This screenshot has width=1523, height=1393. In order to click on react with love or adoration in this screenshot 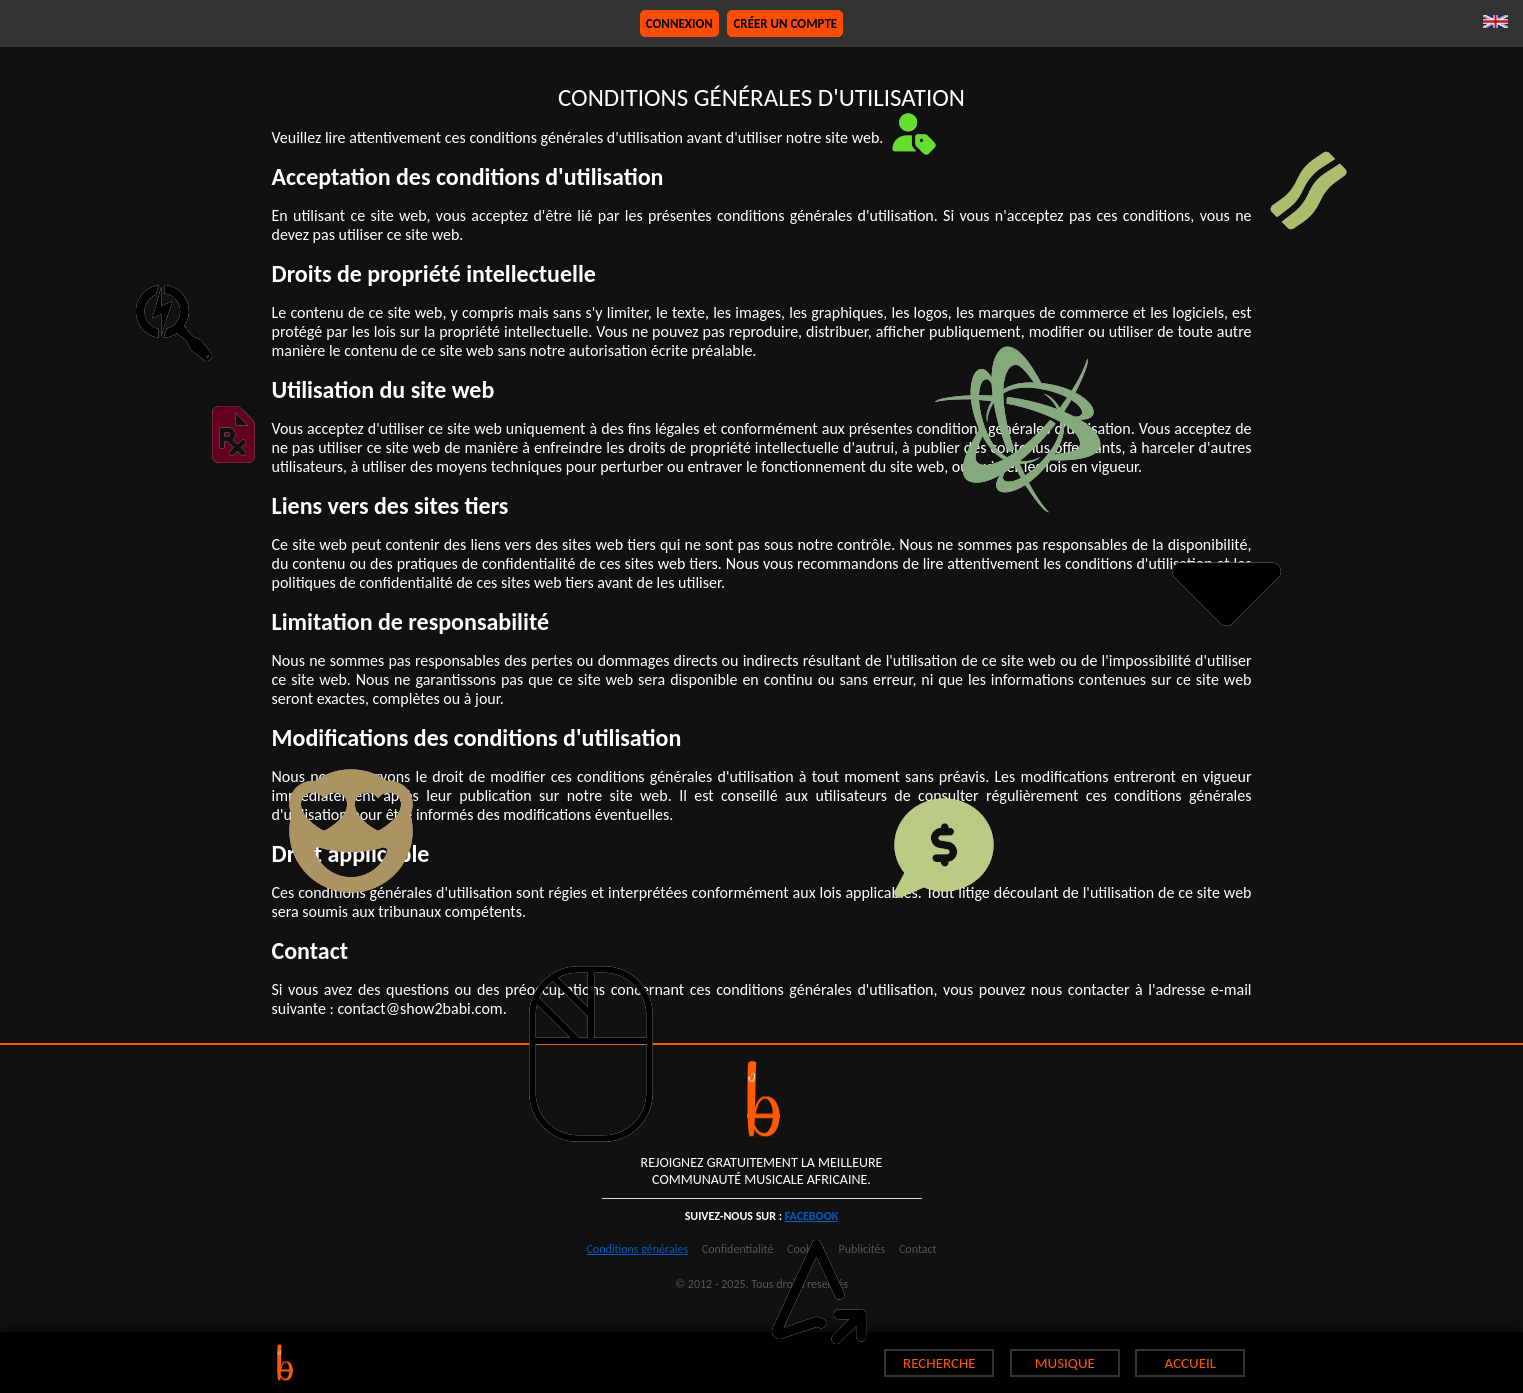, I will do `click(351, 831)`.